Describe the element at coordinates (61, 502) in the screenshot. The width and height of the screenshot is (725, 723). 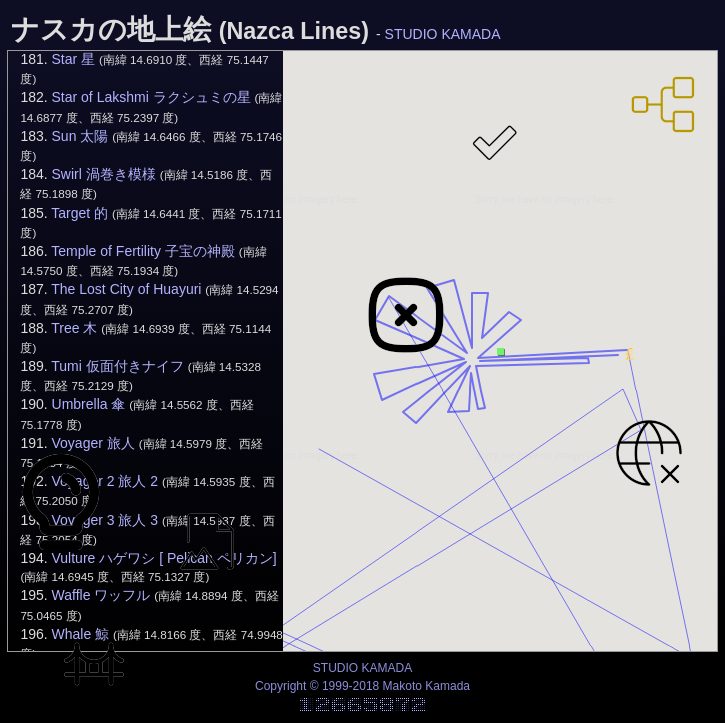
I see `access tips or helpful suggestions` at that location.